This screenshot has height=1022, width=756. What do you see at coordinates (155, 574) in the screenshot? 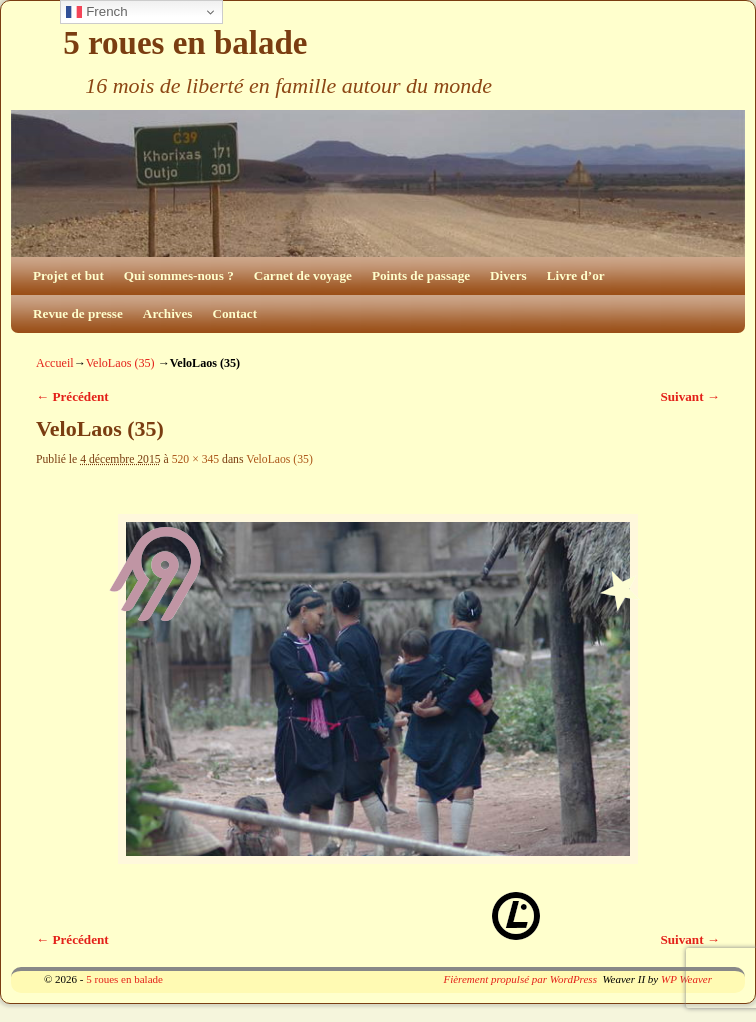
I see `airbyte logo - a data integration platform` at bounding box center [155, 574].